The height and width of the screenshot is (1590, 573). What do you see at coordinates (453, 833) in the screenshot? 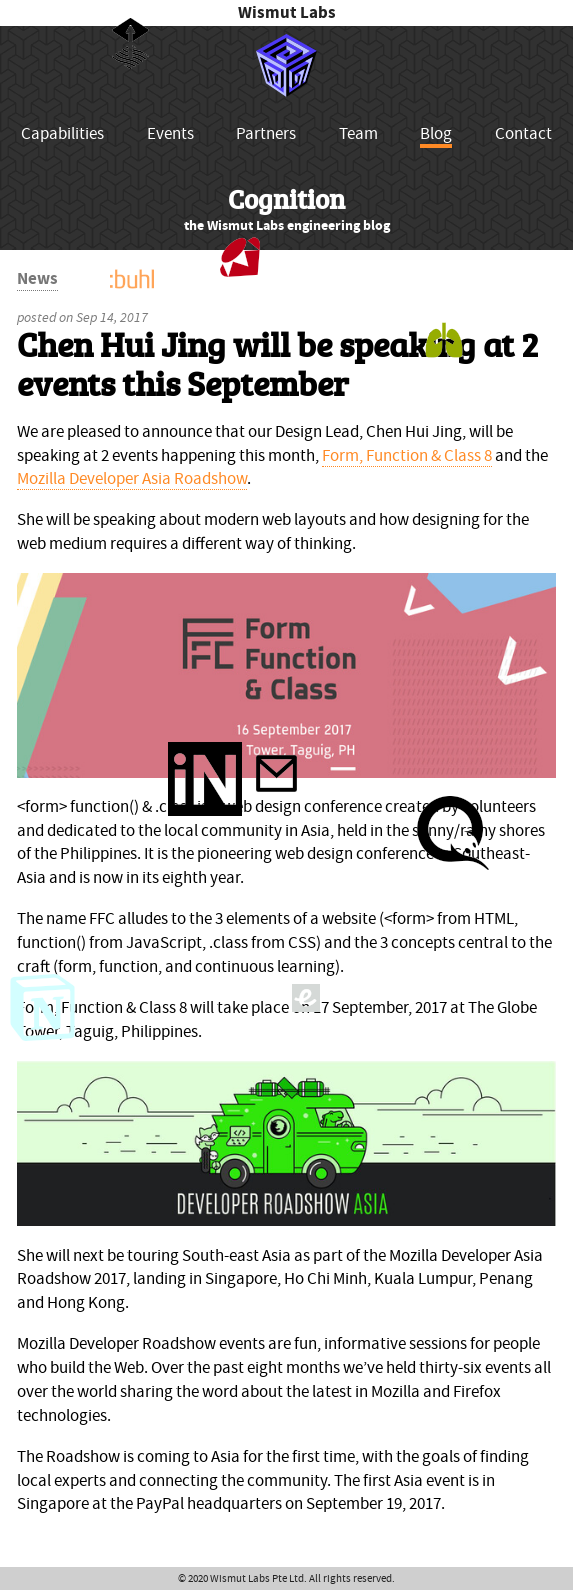
I see `access Qiwi payment services` at bounding box center [453, 833].